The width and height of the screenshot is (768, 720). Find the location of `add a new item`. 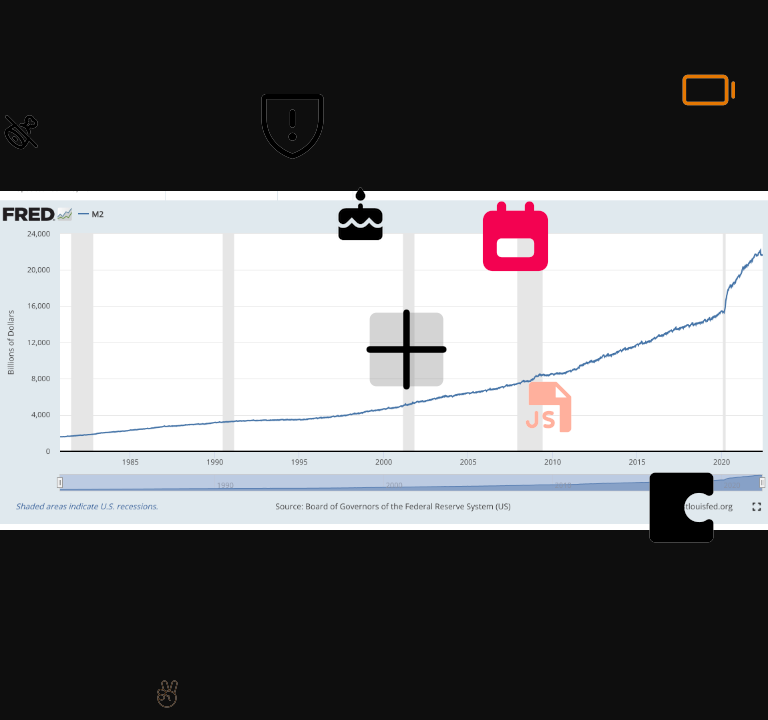

add a new item is located at coordinates (406, 349).